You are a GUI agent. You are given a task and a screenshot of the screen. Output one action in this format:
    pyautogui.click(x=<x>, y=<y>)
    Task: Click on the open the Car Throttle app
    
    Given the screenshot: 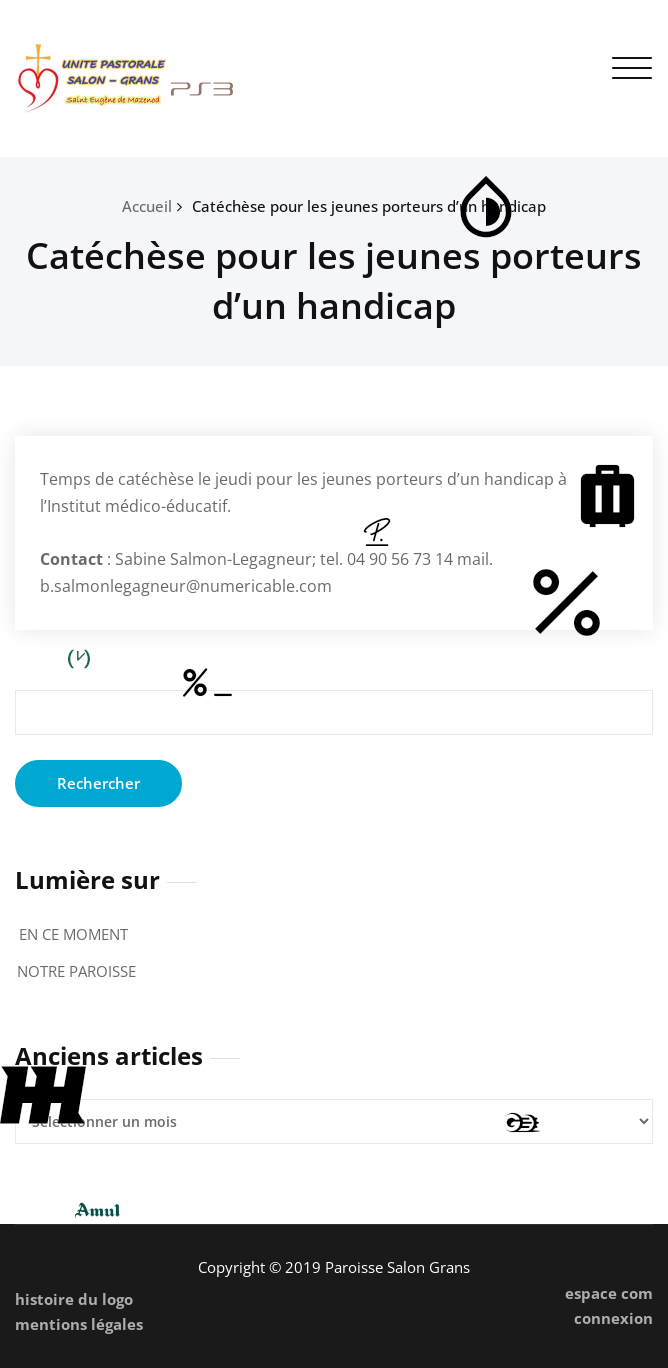 What is the action you would take?
    pyautogui.click(x=43, y=1095)
    